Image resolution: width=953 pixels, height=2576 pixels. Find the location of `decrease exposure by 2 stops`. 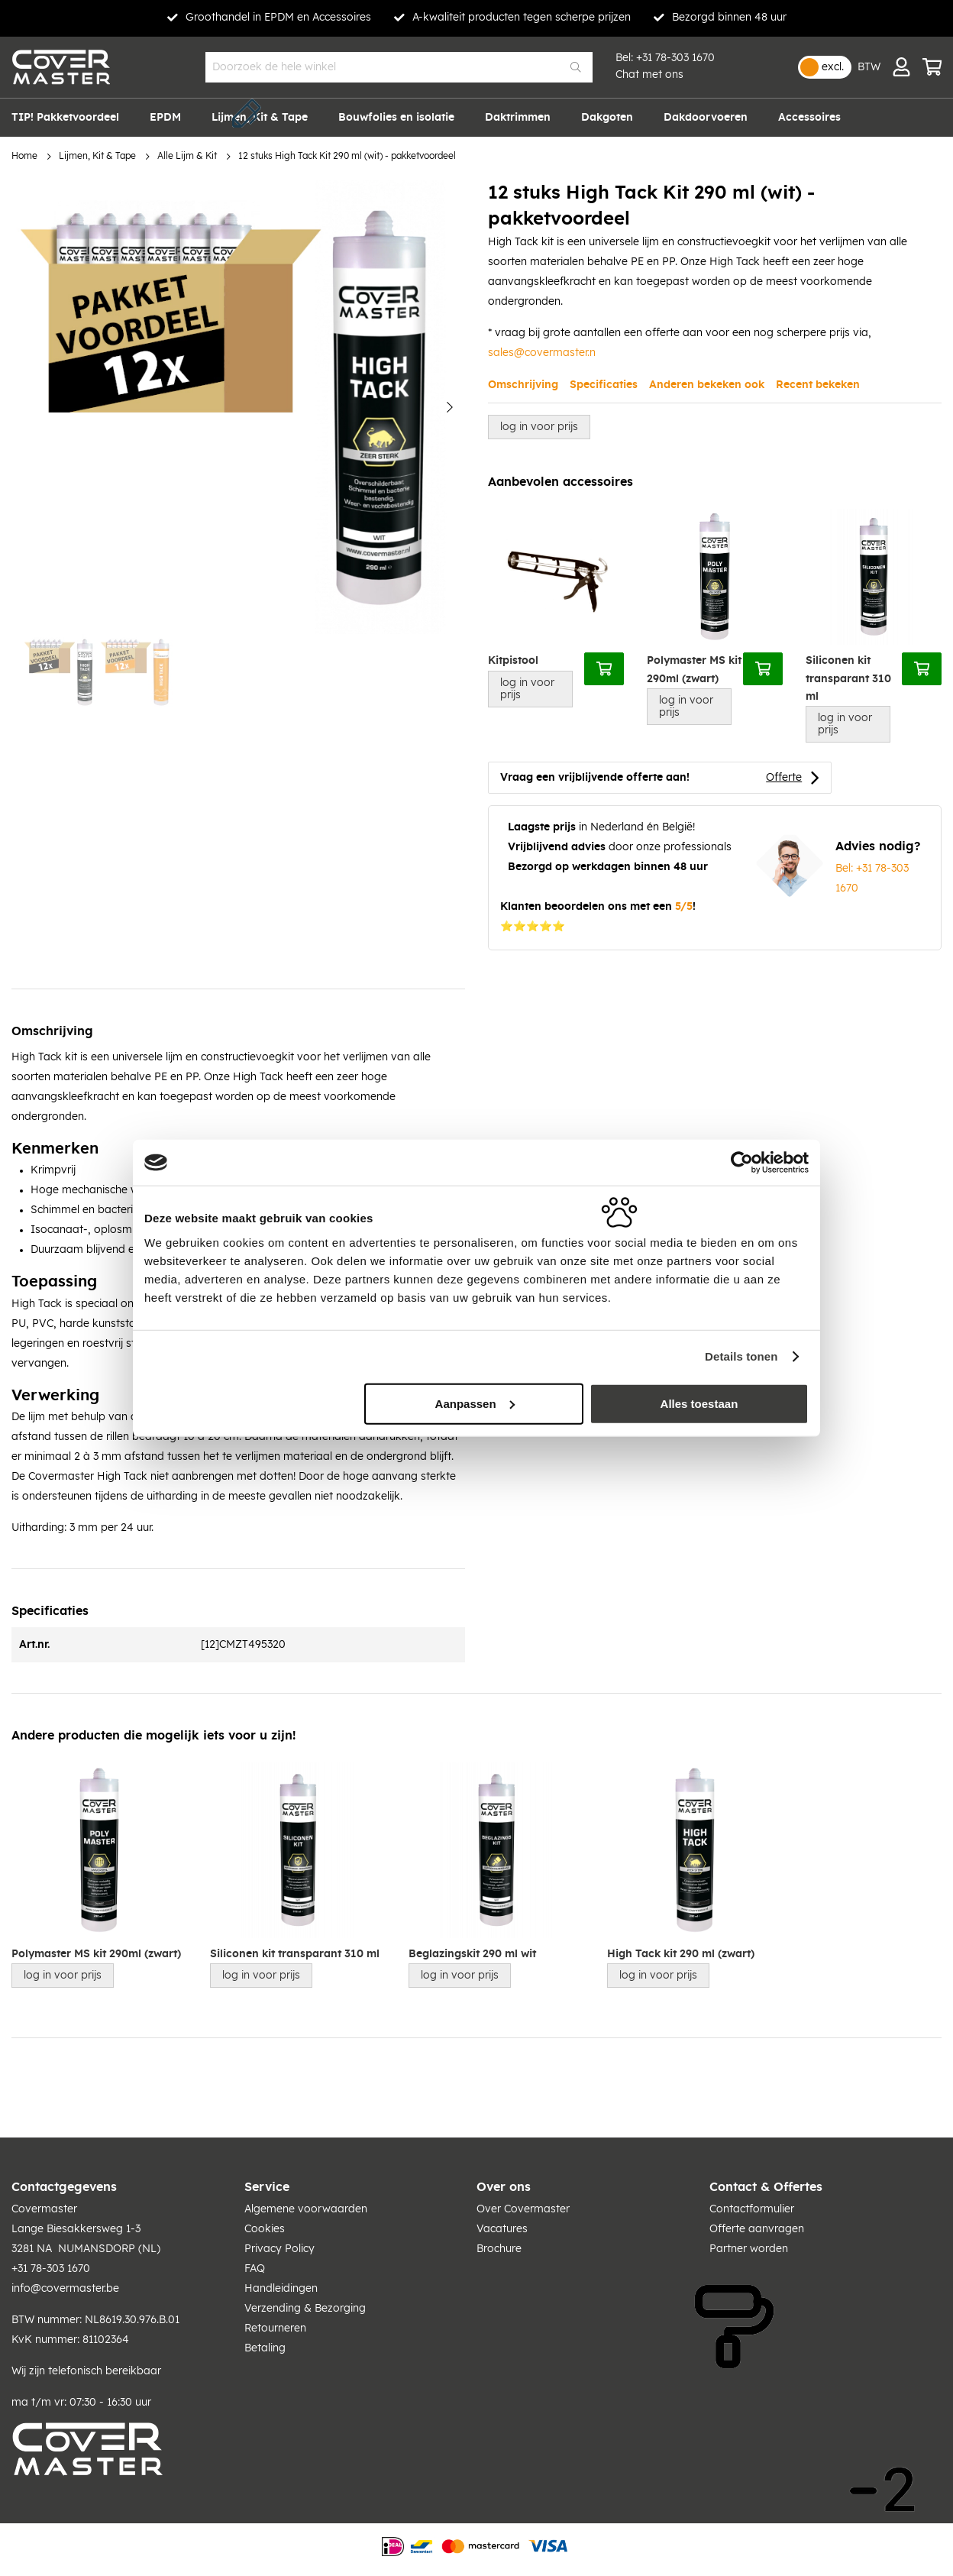

decrease exposure by 2 stops is located at coordinates (884, 2490).